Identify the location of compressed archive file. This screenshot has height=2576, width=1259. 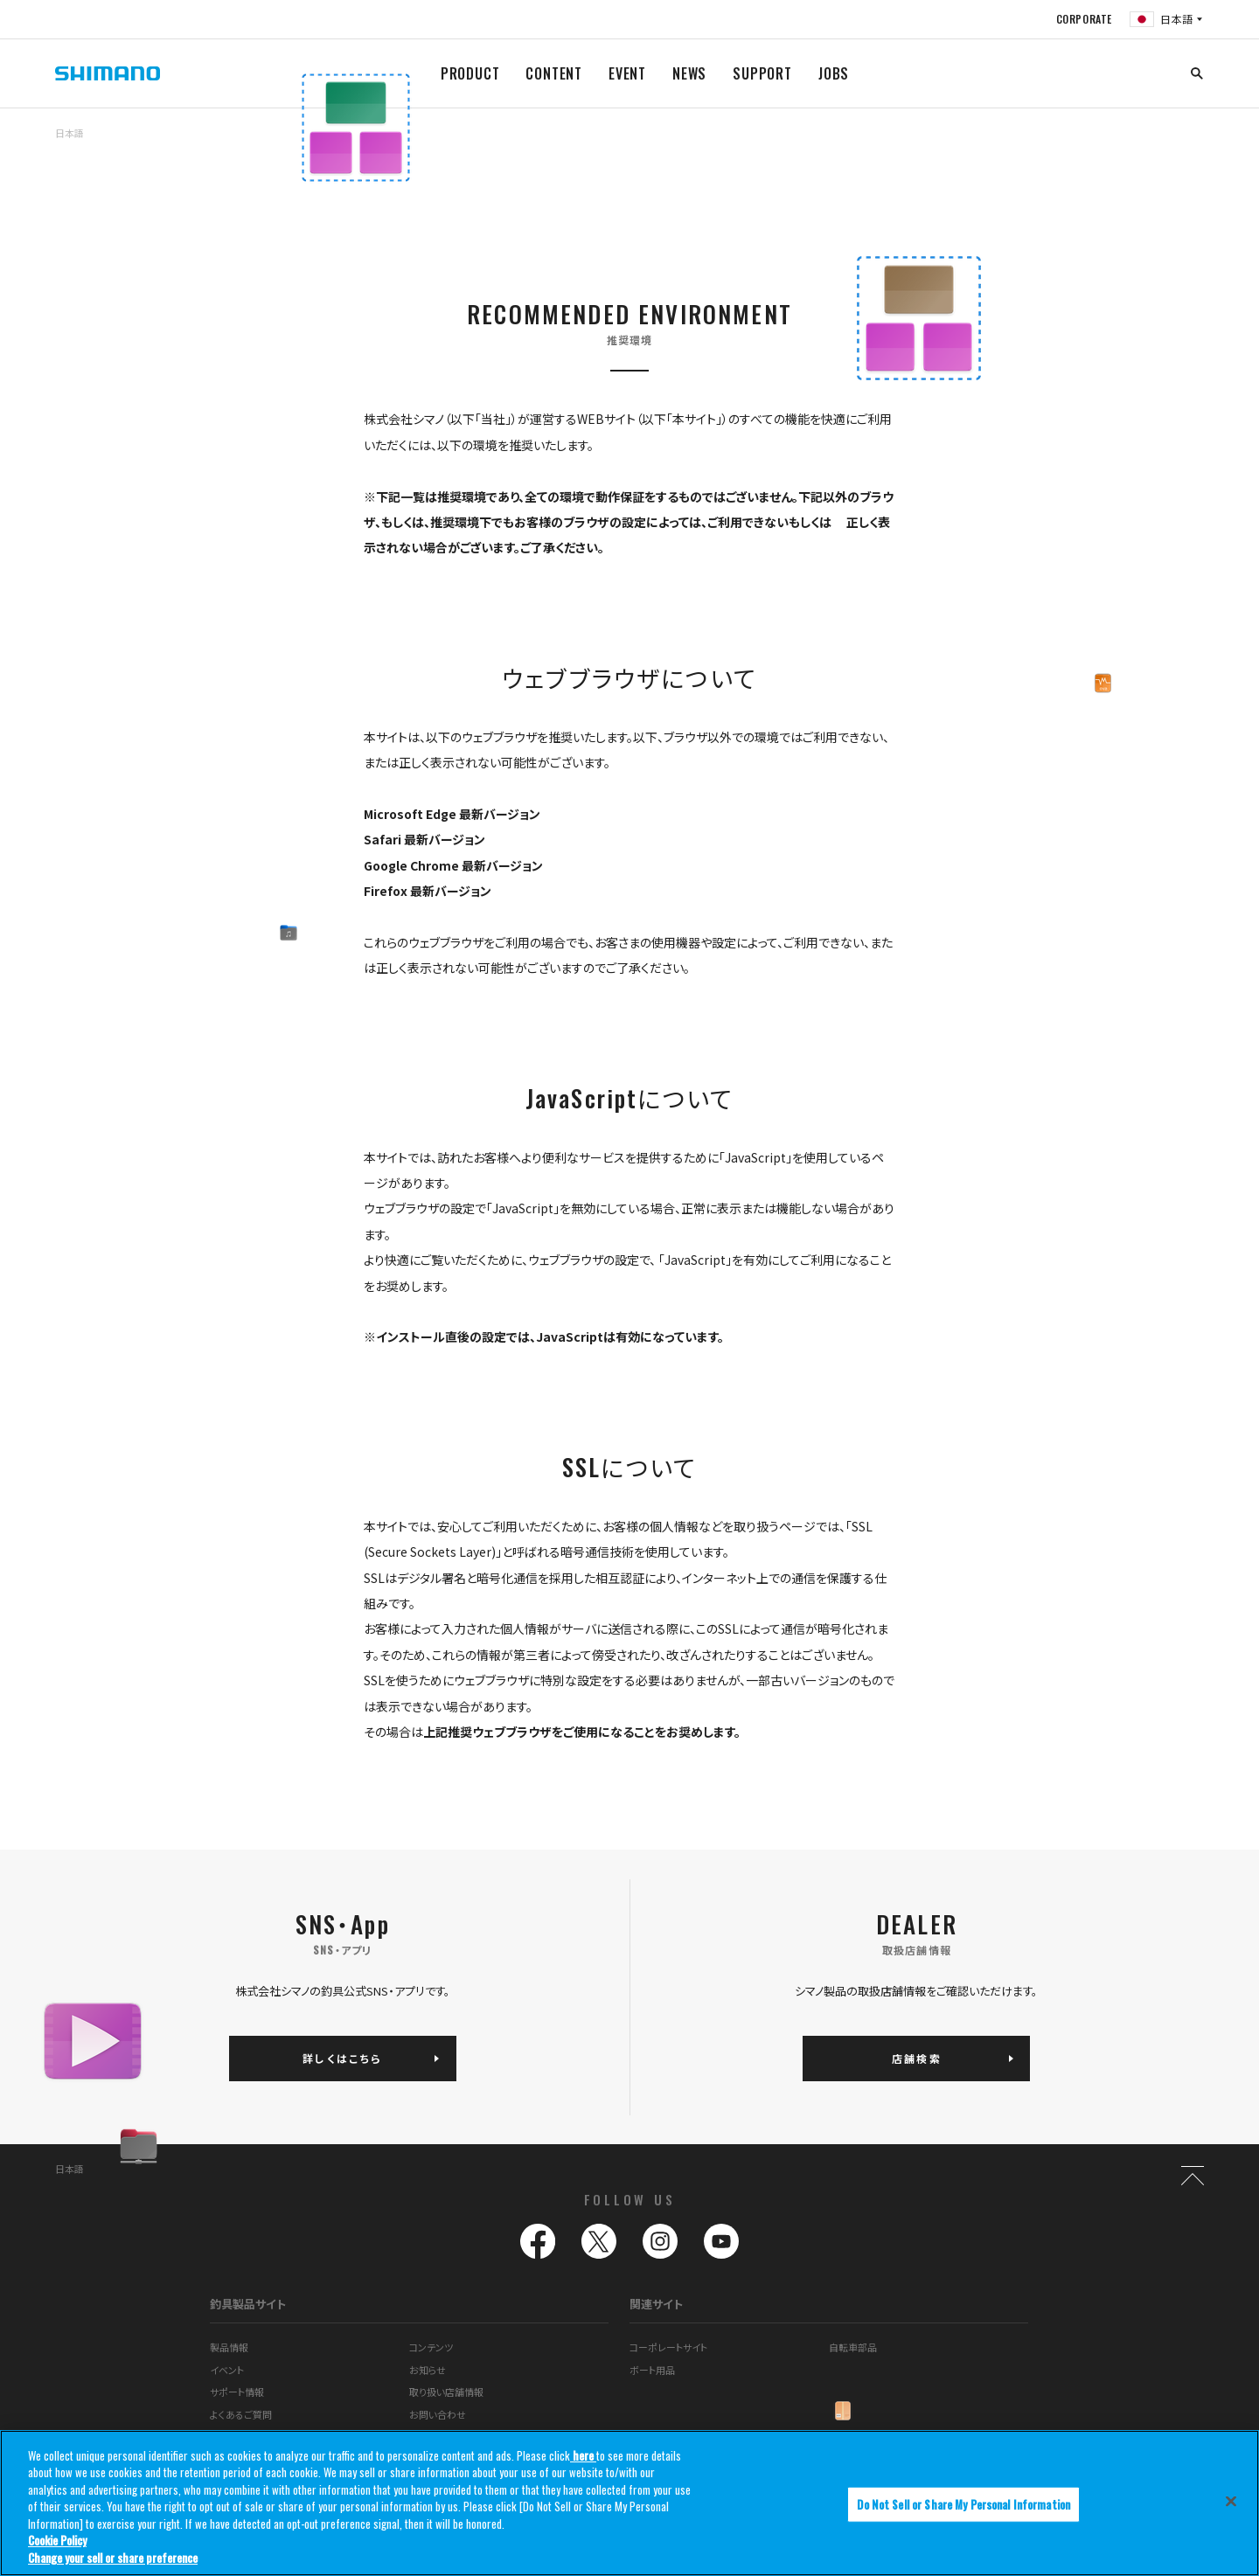
(843, 2411).